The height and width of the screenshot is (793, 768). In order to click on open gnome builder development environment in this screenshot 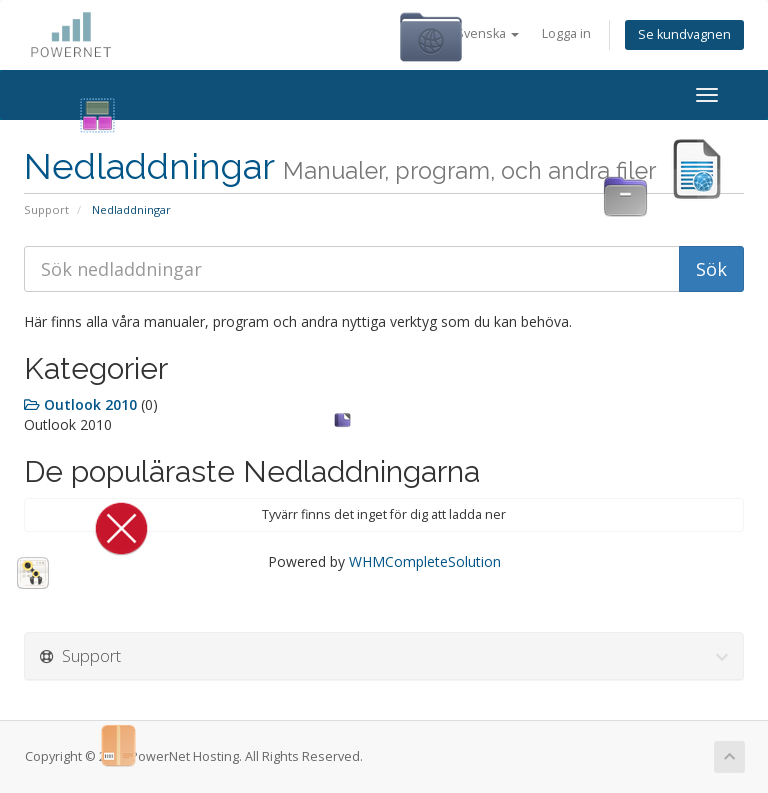, I will do `click(33, 573)`.